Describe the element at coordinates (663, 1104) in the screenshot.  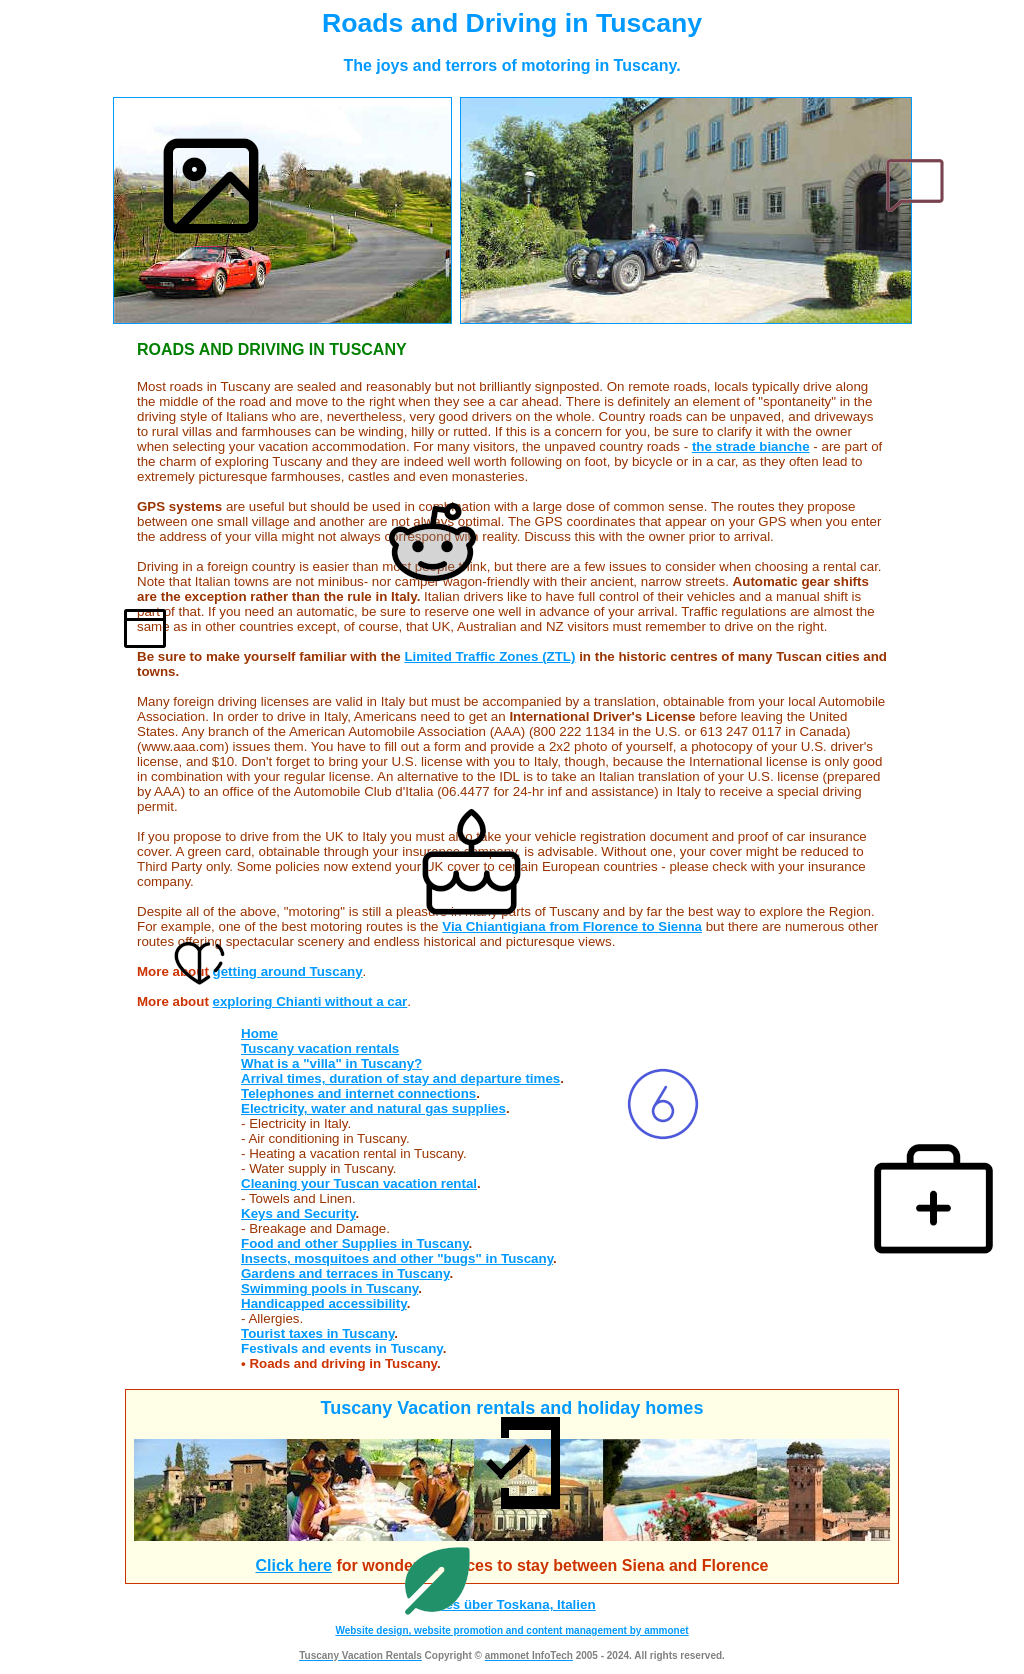
I see `indicates step 6 in a multi-step process` at that location.